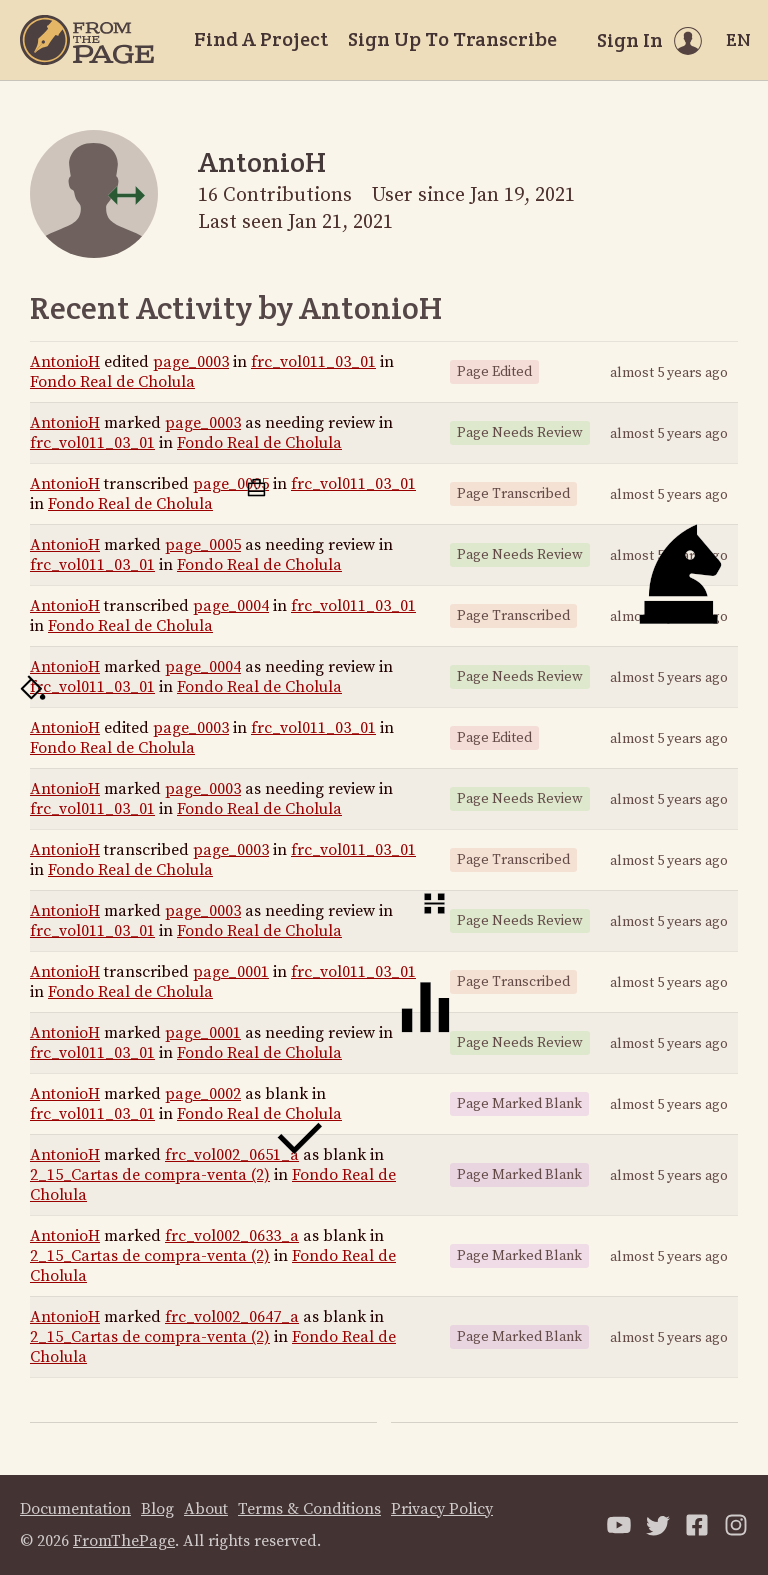 This screenshot has height=1575, width=768. What do you see at coordinates (681, 578) in the screenshot?
I see `play chess game` at bounding box center [681, 578].